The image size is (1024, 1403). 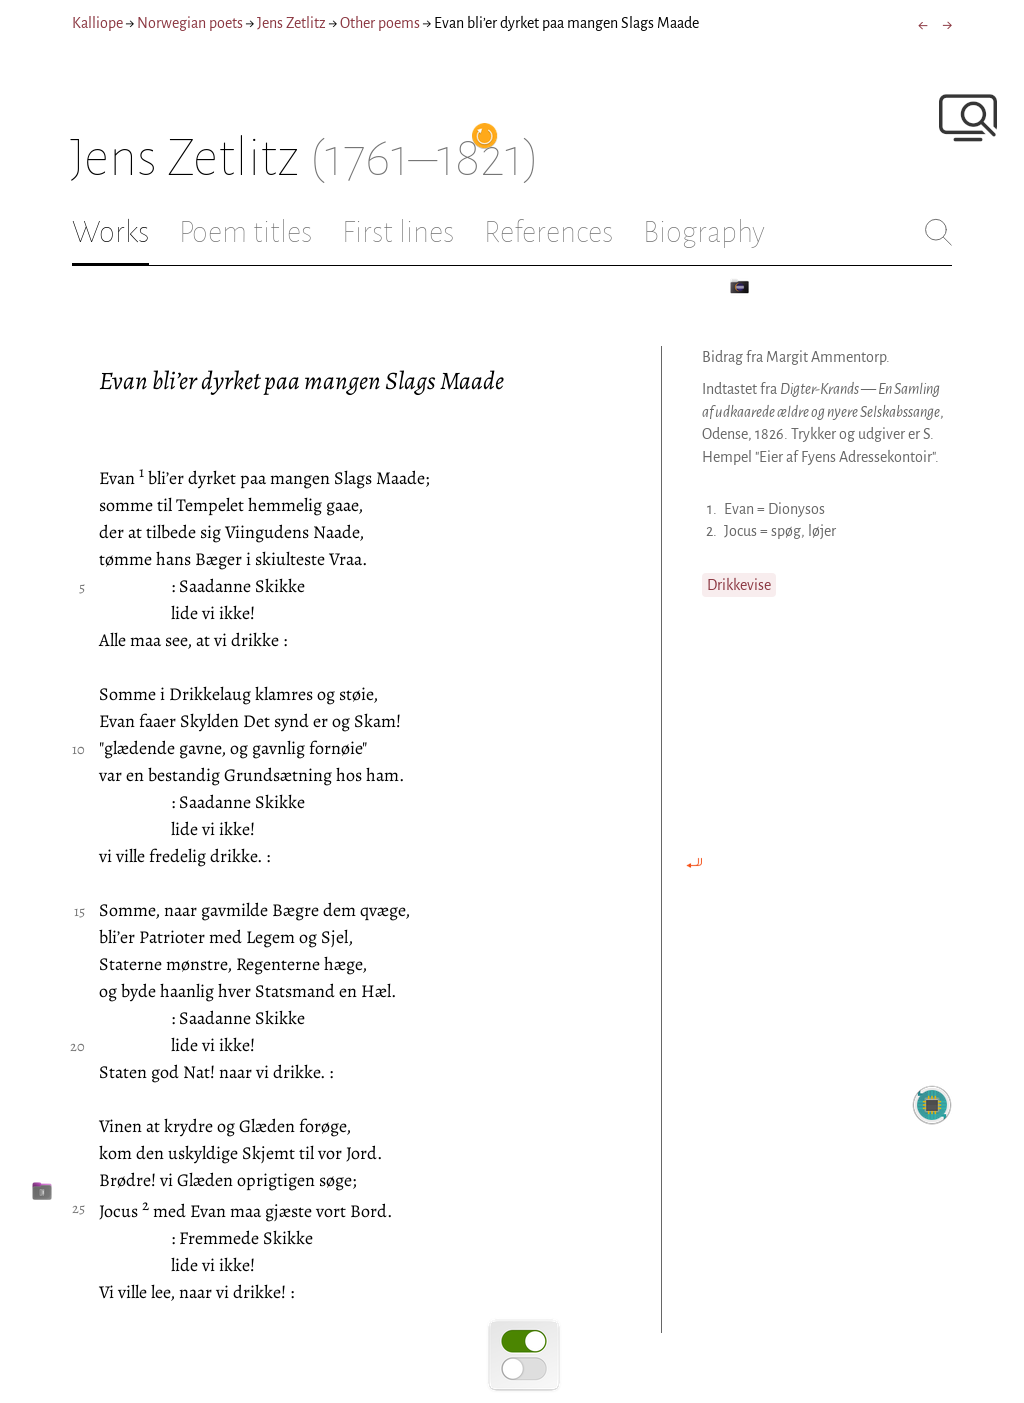 I want to click on open gnome tweaks settings, so click(x=524, y=1355).